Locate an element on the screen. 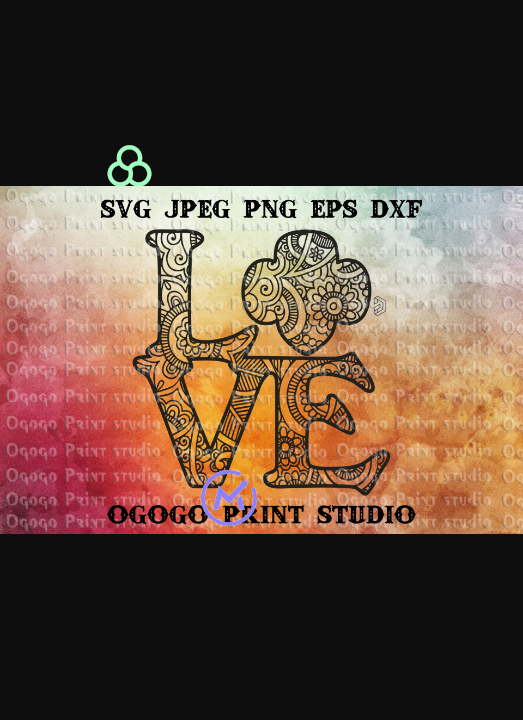  open Altium Designer application is located at coordinates (380, 306).